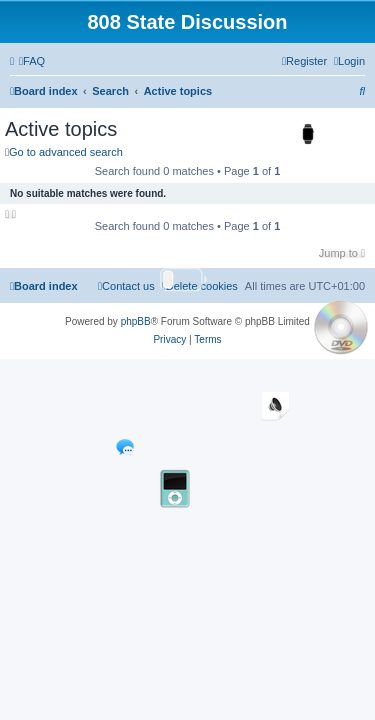 The image size is (375, 720). Describe the element at coordinates (275, 406) in the screenshot. I see `a sound clipping or audio snippet file` at that location.